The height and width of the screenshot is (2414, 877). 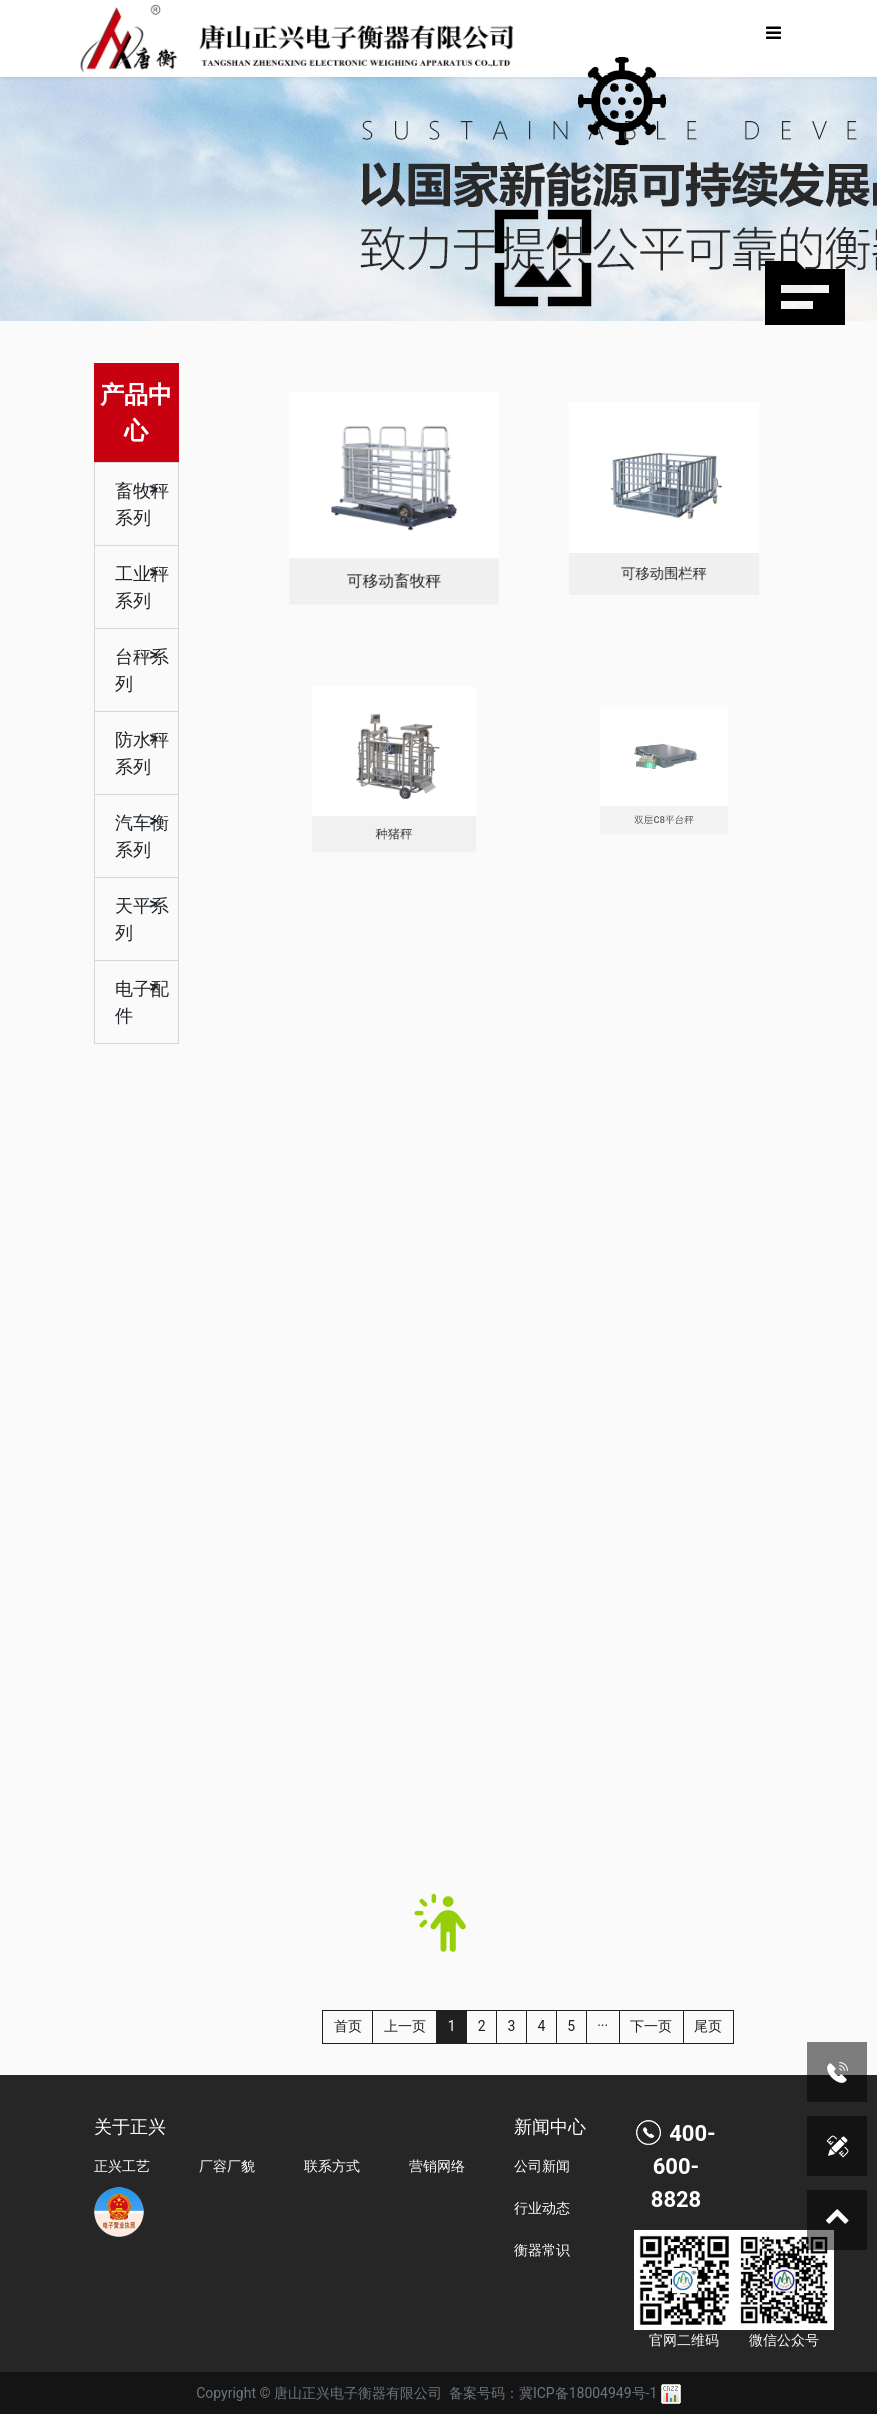 What do you see at coordinates (543, 258) in the screenshot?
I see `change or set wallpaper` at bounding box center [543, 258].